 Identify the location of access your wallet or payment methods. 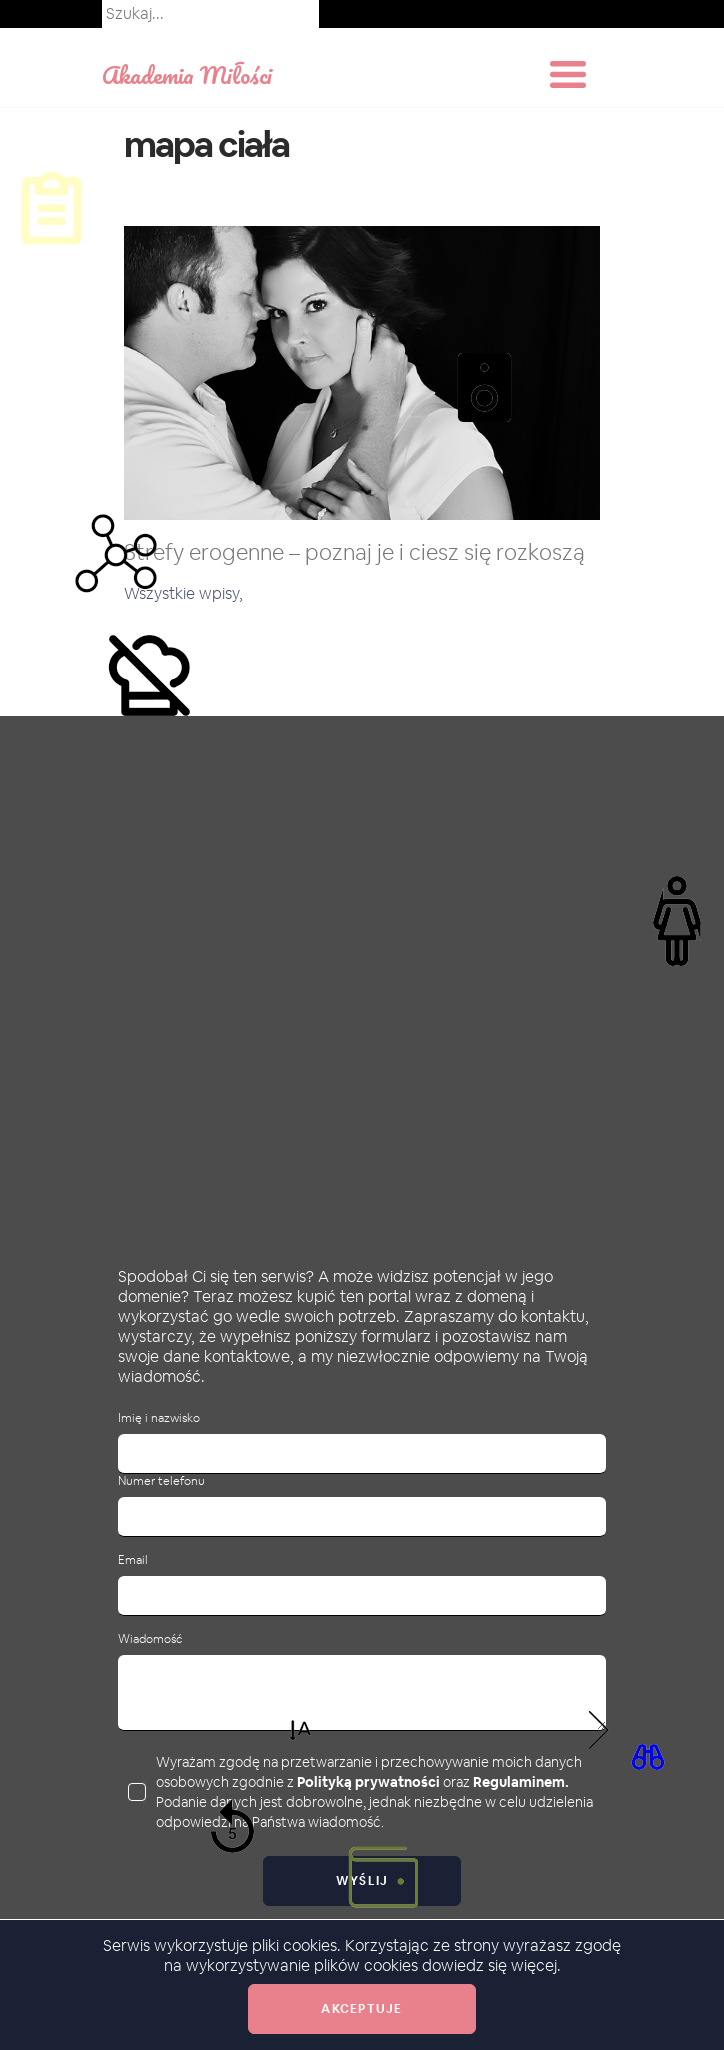
(382, 1880).